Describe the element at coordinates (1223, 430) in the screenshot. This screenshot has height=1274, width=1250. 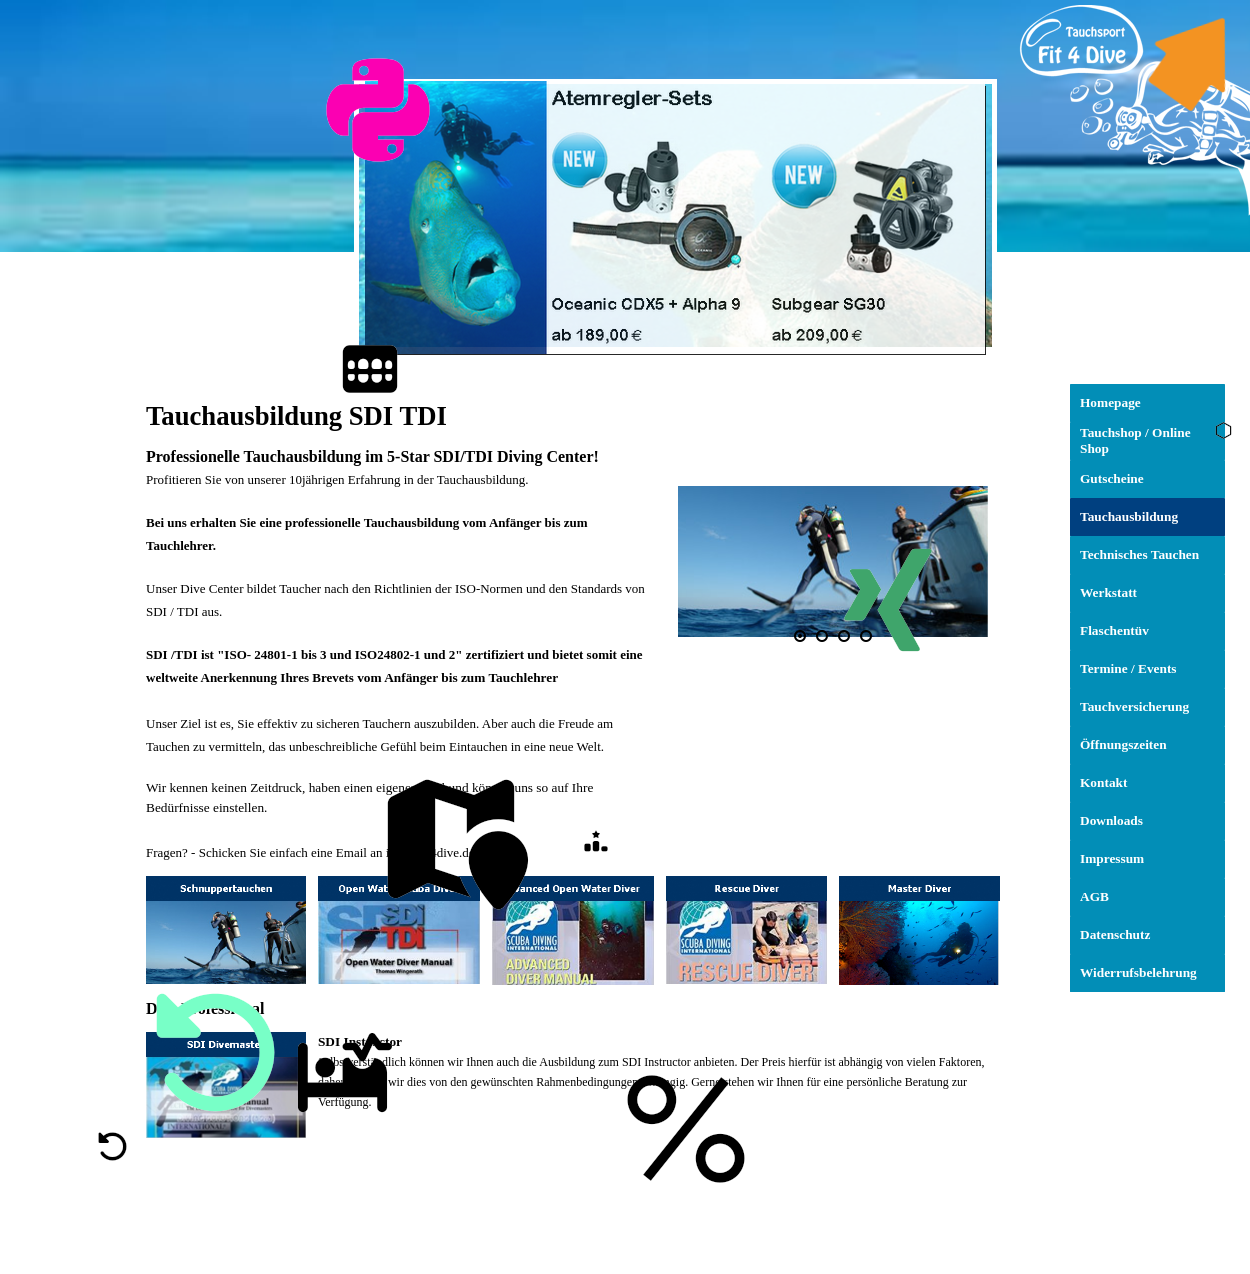
I see `indicates a hexagonal shape or geometric element` at that location.